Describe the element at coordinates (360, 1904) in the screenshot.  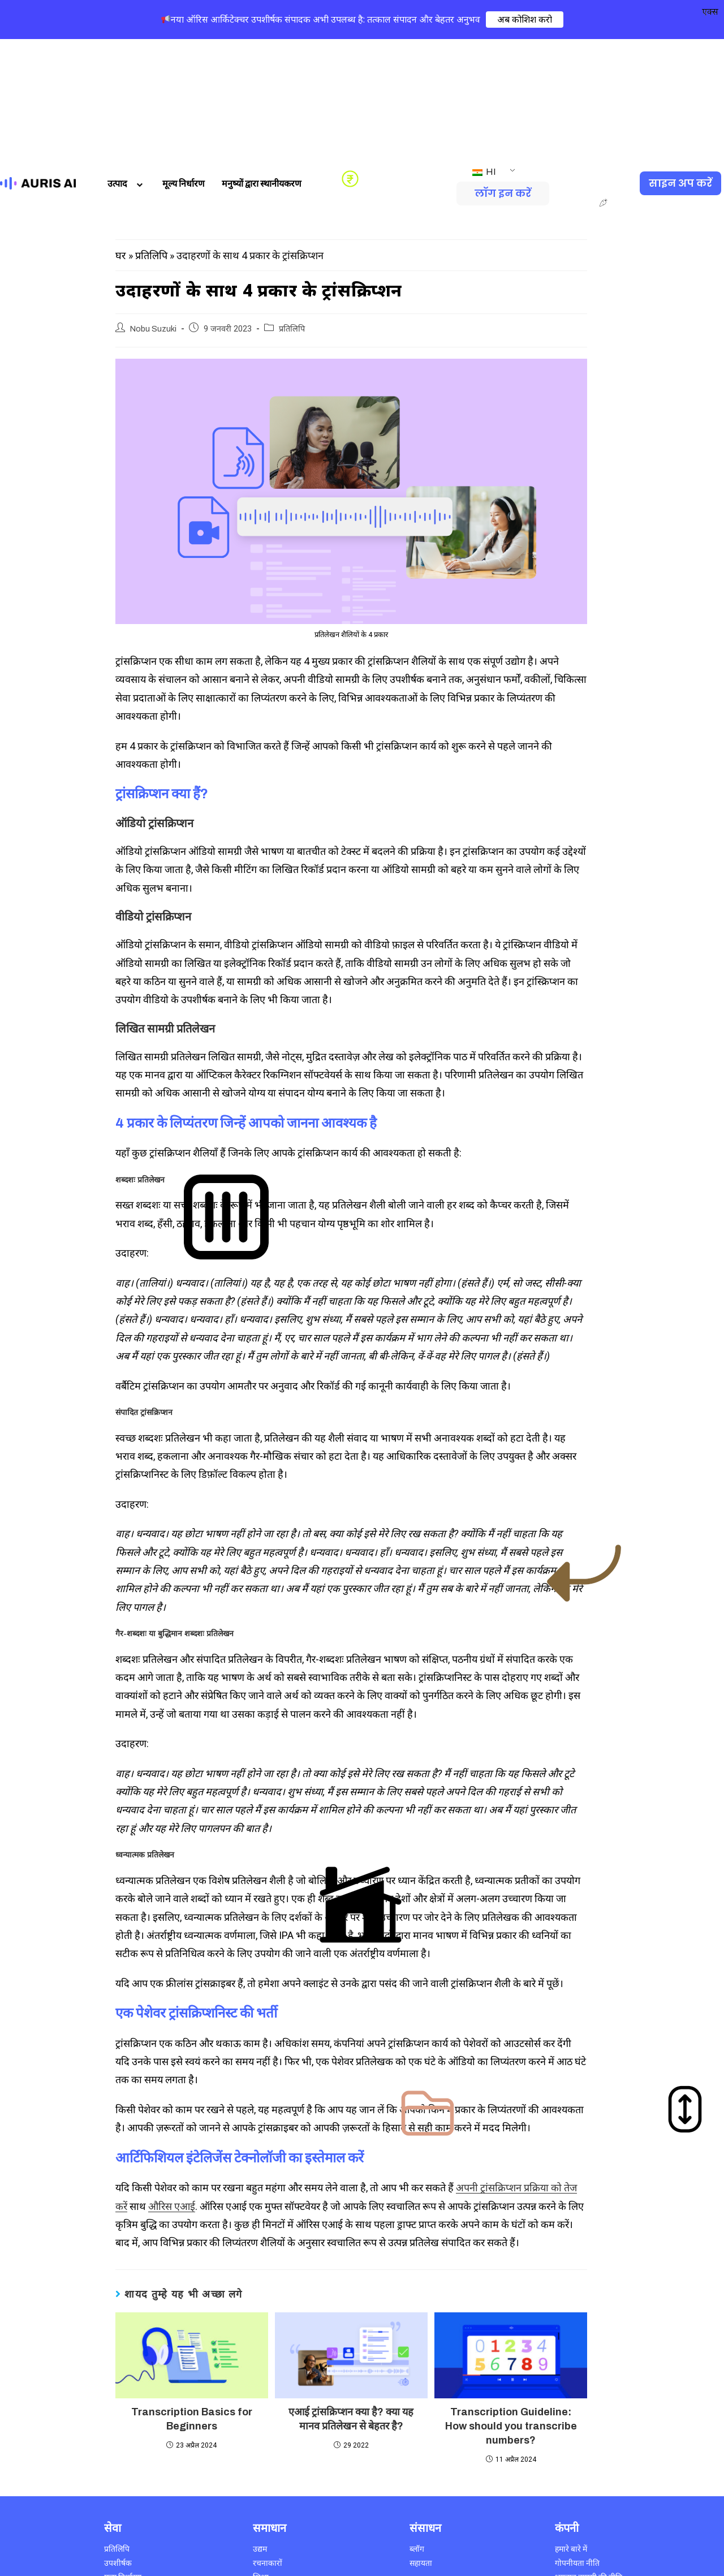
I see `navigate to home screen` at that location.